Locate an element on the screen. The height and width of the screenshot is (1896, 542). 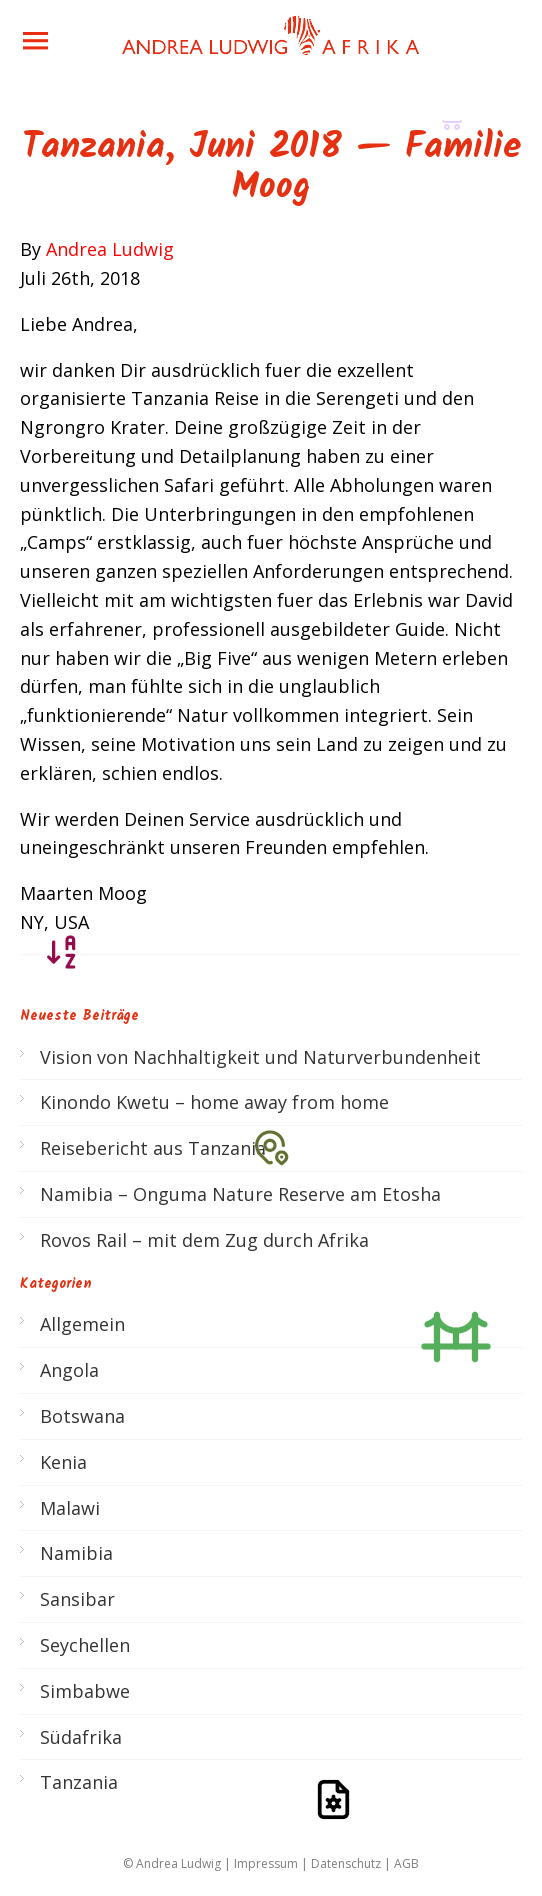
browse skateboarding gear or products is located at coordinates (452, 124).